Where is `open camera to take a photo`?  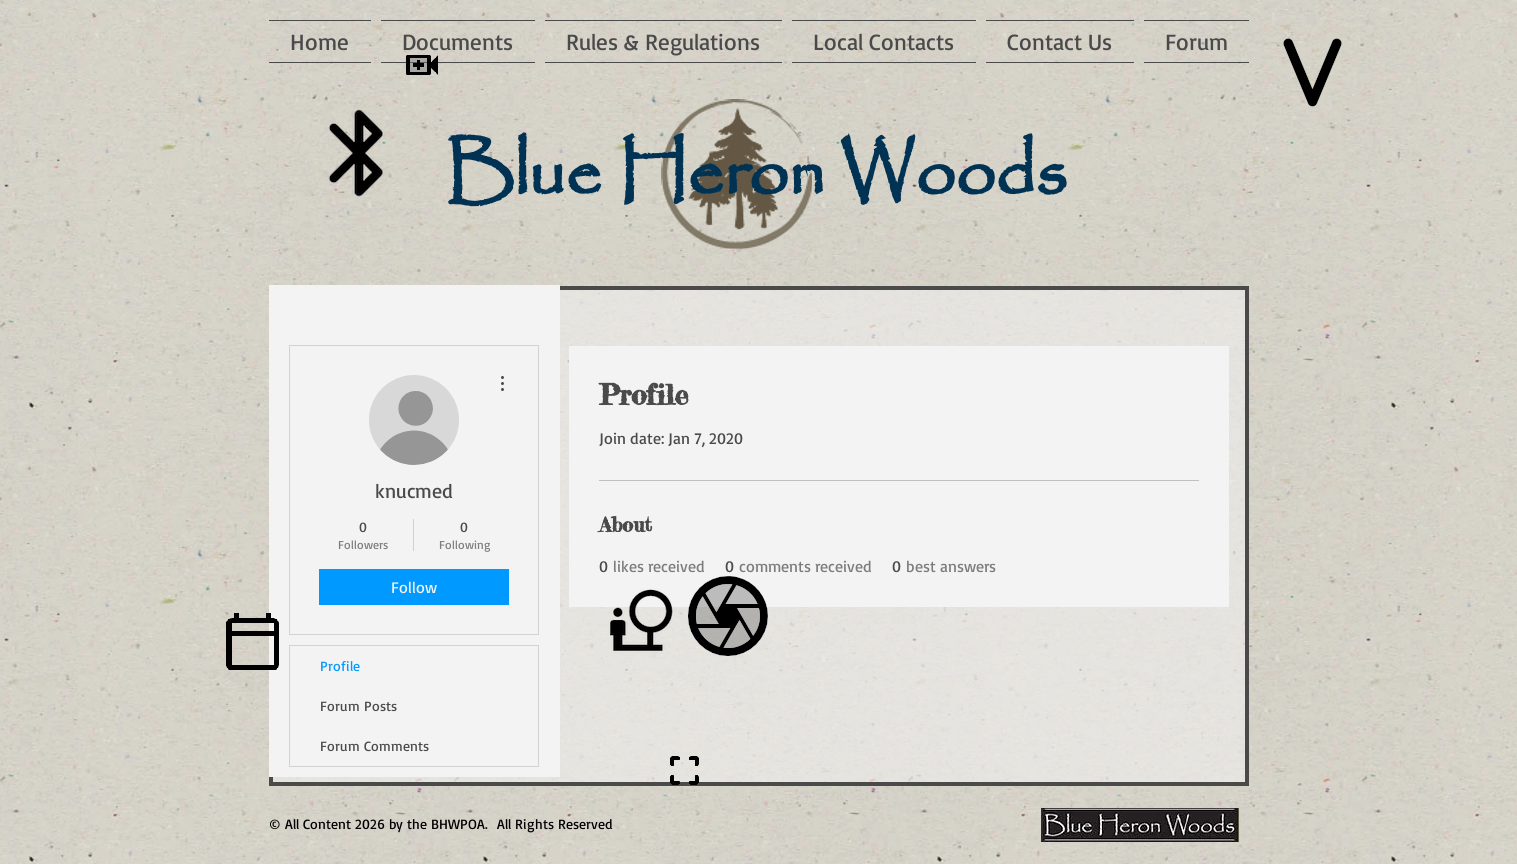 open camera to take a photo is located at coordinates (728, 616).